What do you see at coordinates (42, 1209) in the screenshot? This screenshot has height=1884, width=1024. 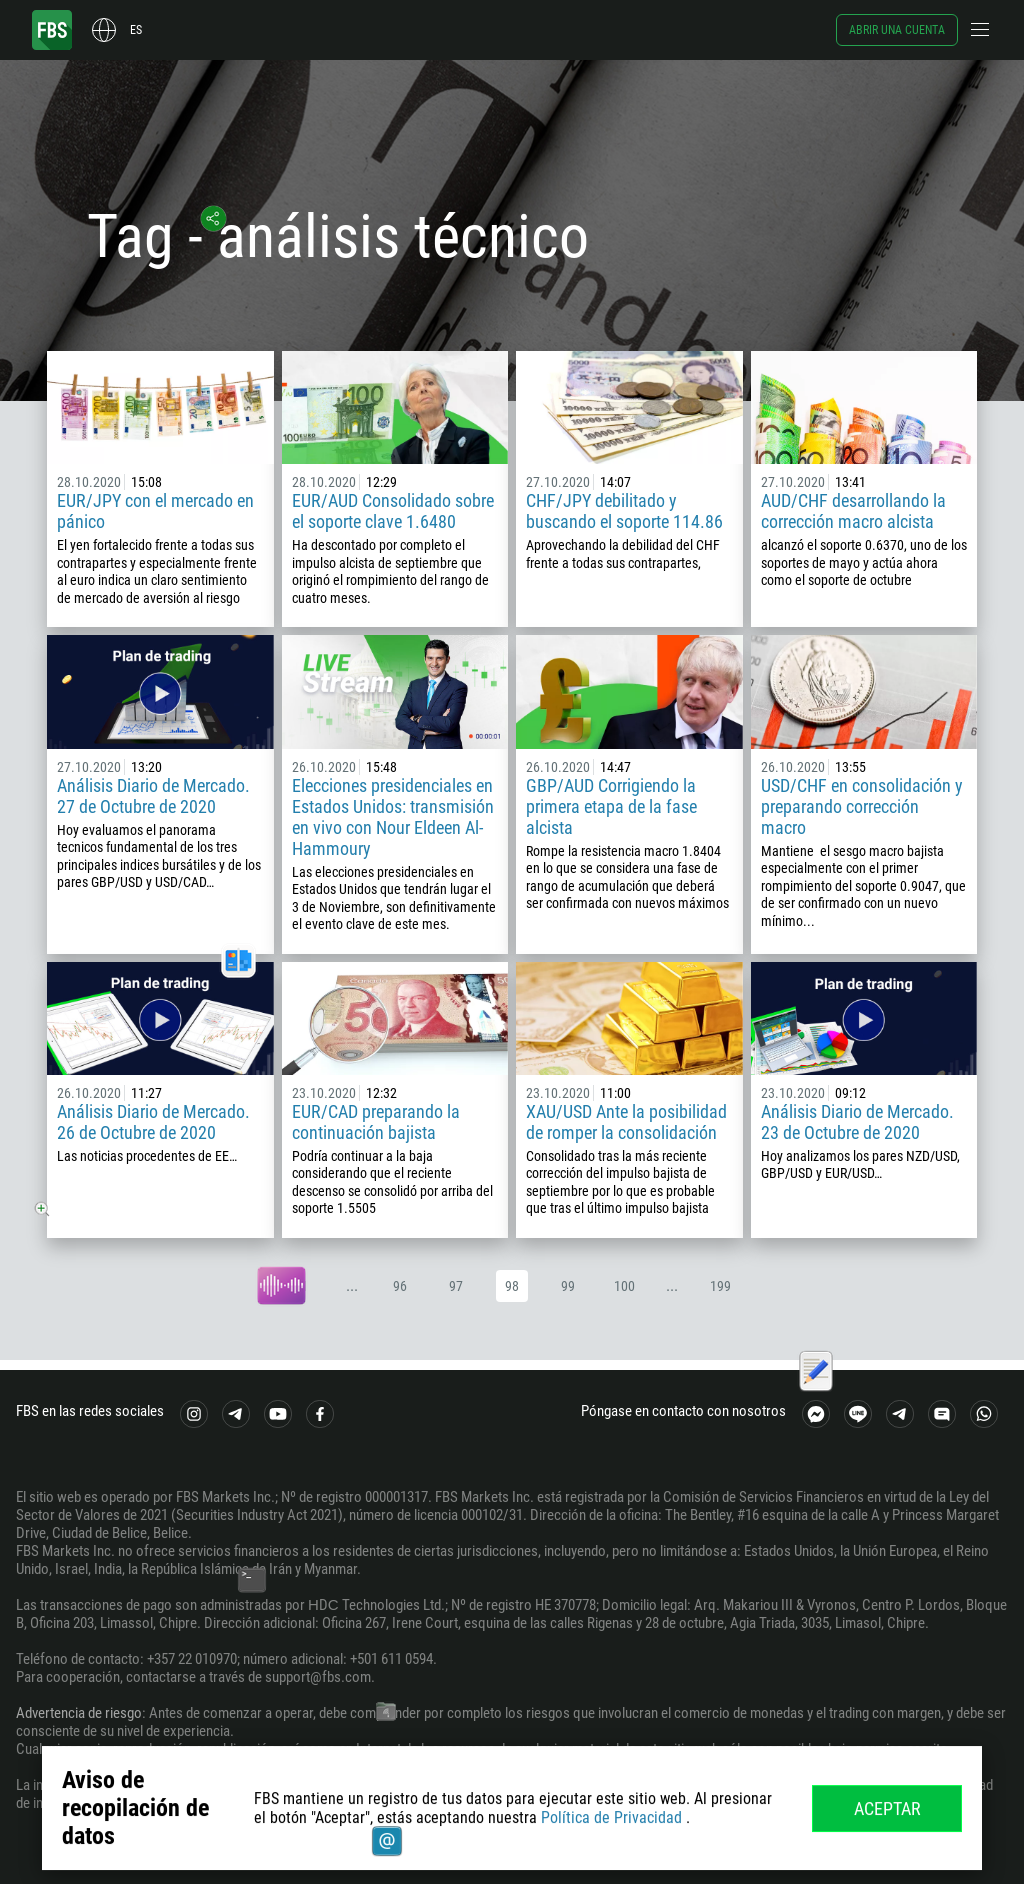 I see `zoom in on content or image` at bounding box center [42, 1209].